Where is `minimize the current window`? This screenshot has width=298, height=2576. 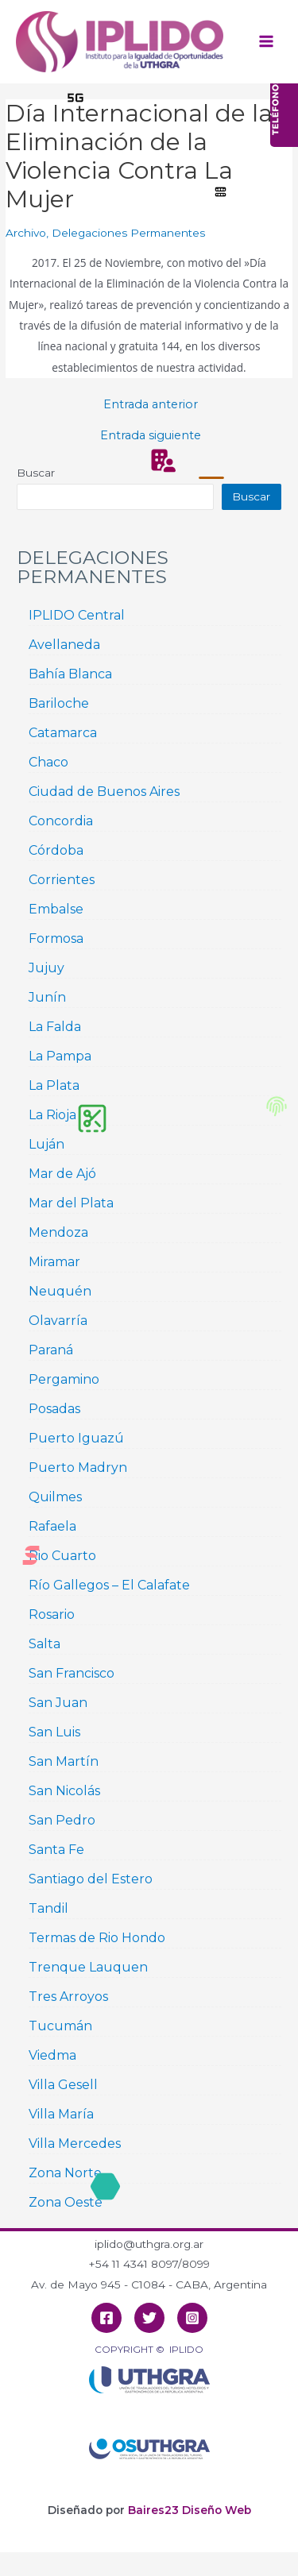 minimize the current window is located at coordinates (211, 469).